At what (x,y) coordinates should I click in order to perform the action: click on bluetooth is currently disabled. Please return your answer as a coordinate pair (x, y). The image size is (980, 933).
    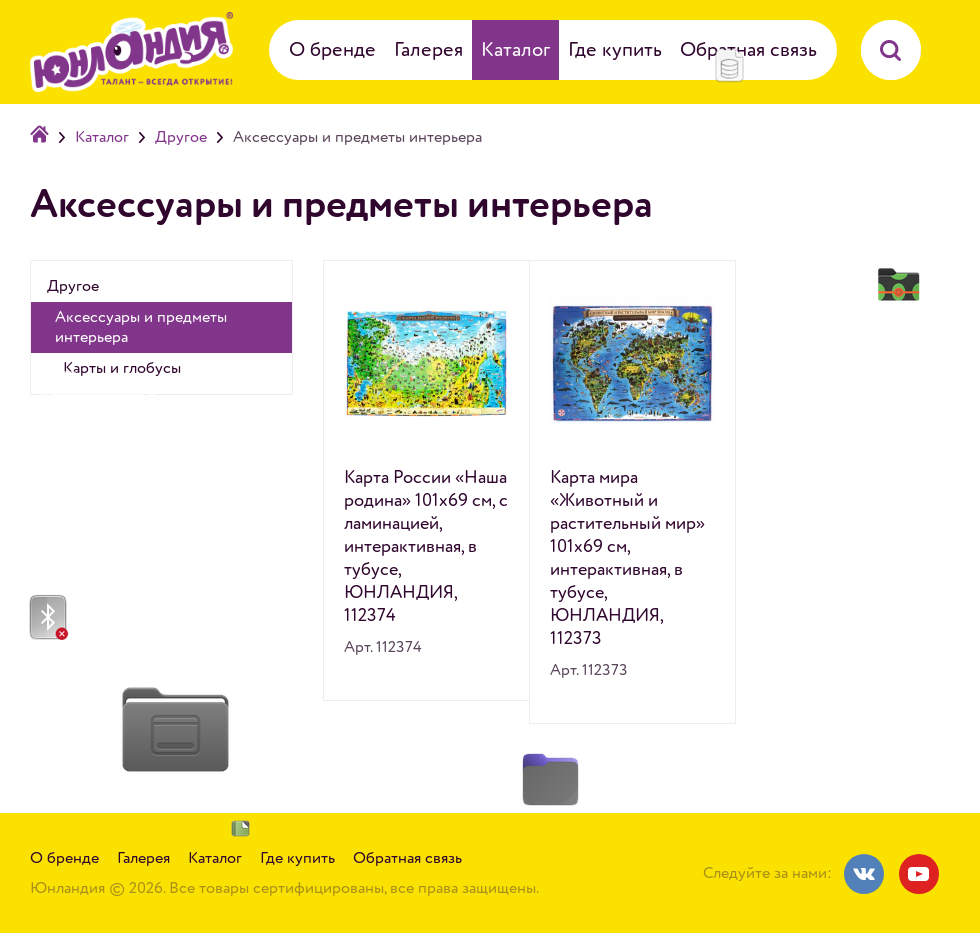
    Looking at the image, I should click on (48, 617).